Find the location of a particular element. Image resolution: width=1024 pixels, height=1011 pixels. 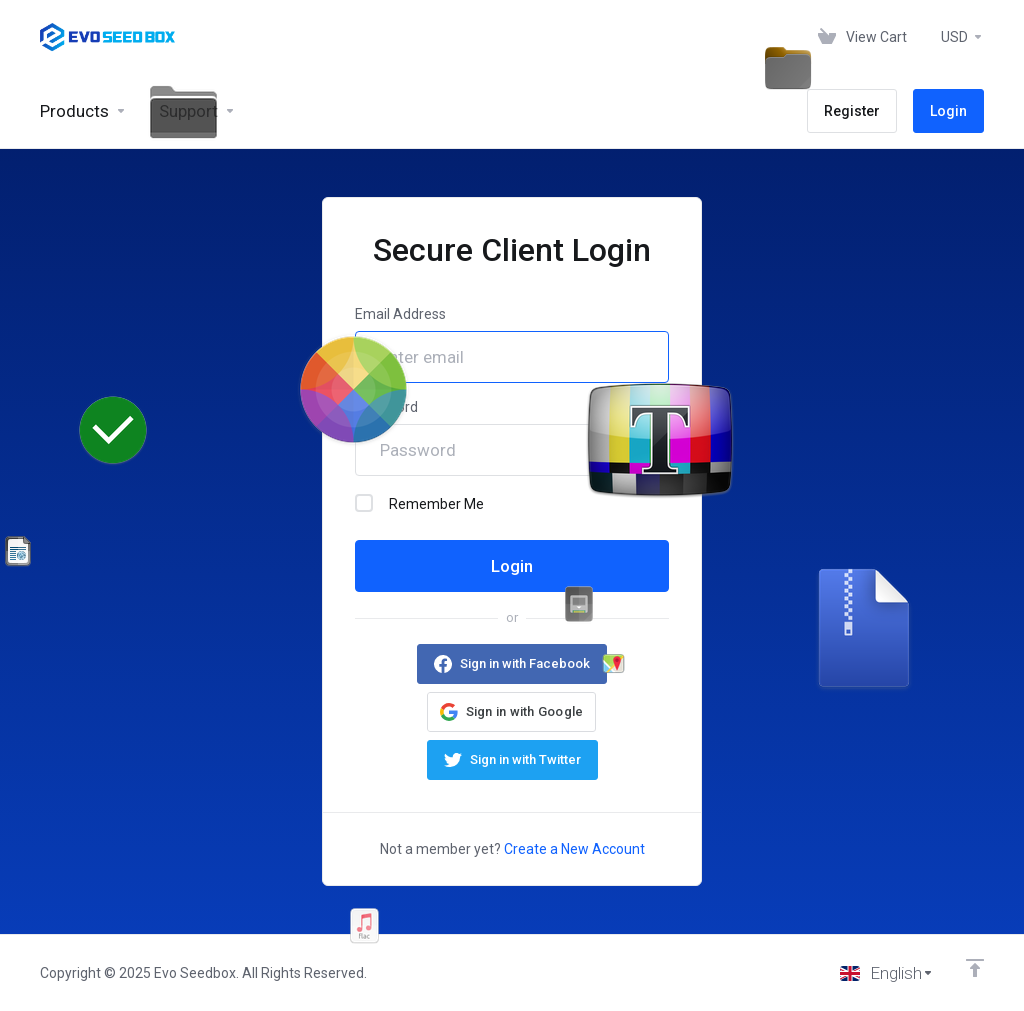

libreoffice web template file type is located at coordinates (18, 551).